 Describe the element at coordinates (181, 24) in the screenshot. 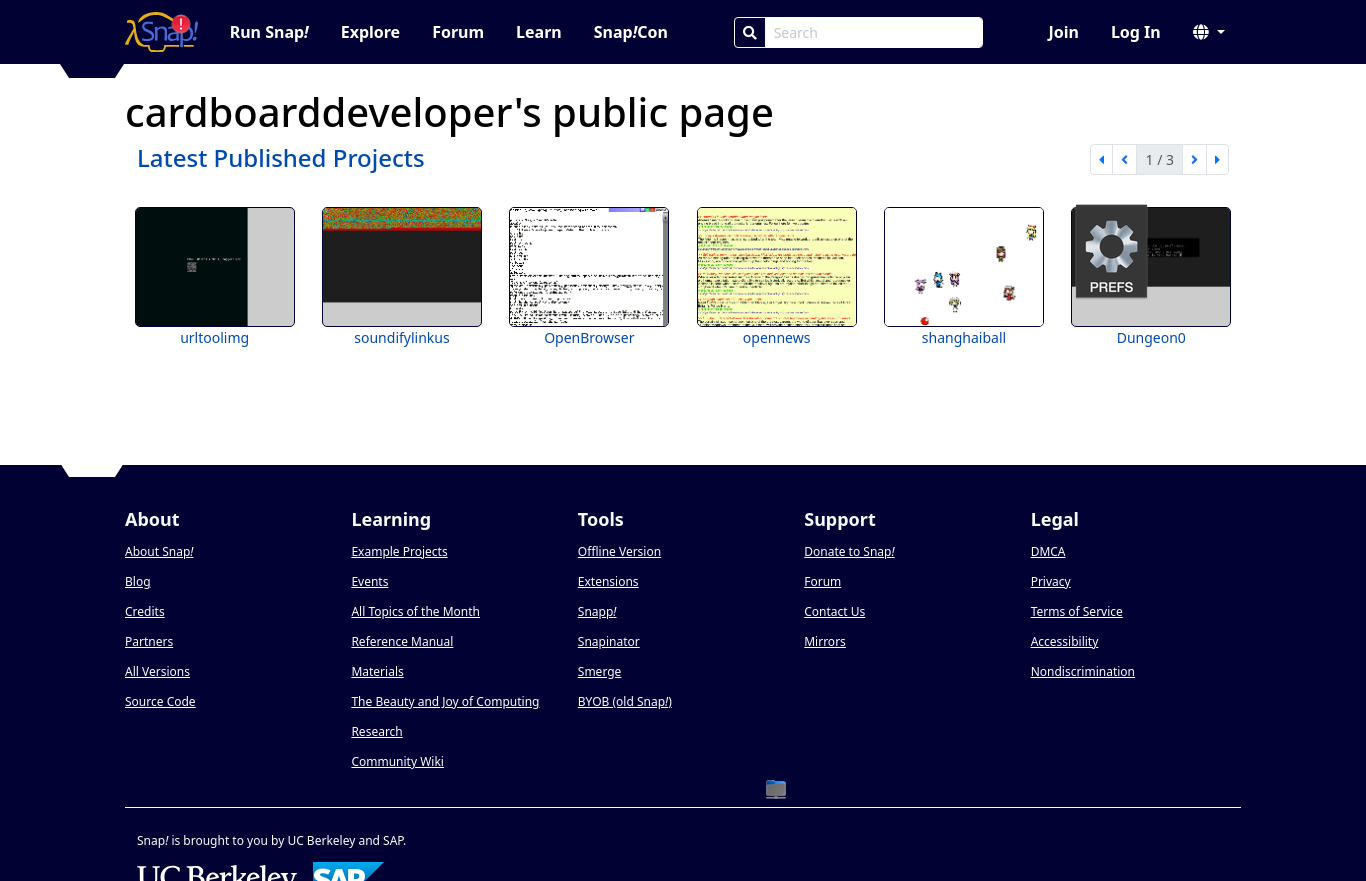

I see `indicates a warning or caution message` at that location.